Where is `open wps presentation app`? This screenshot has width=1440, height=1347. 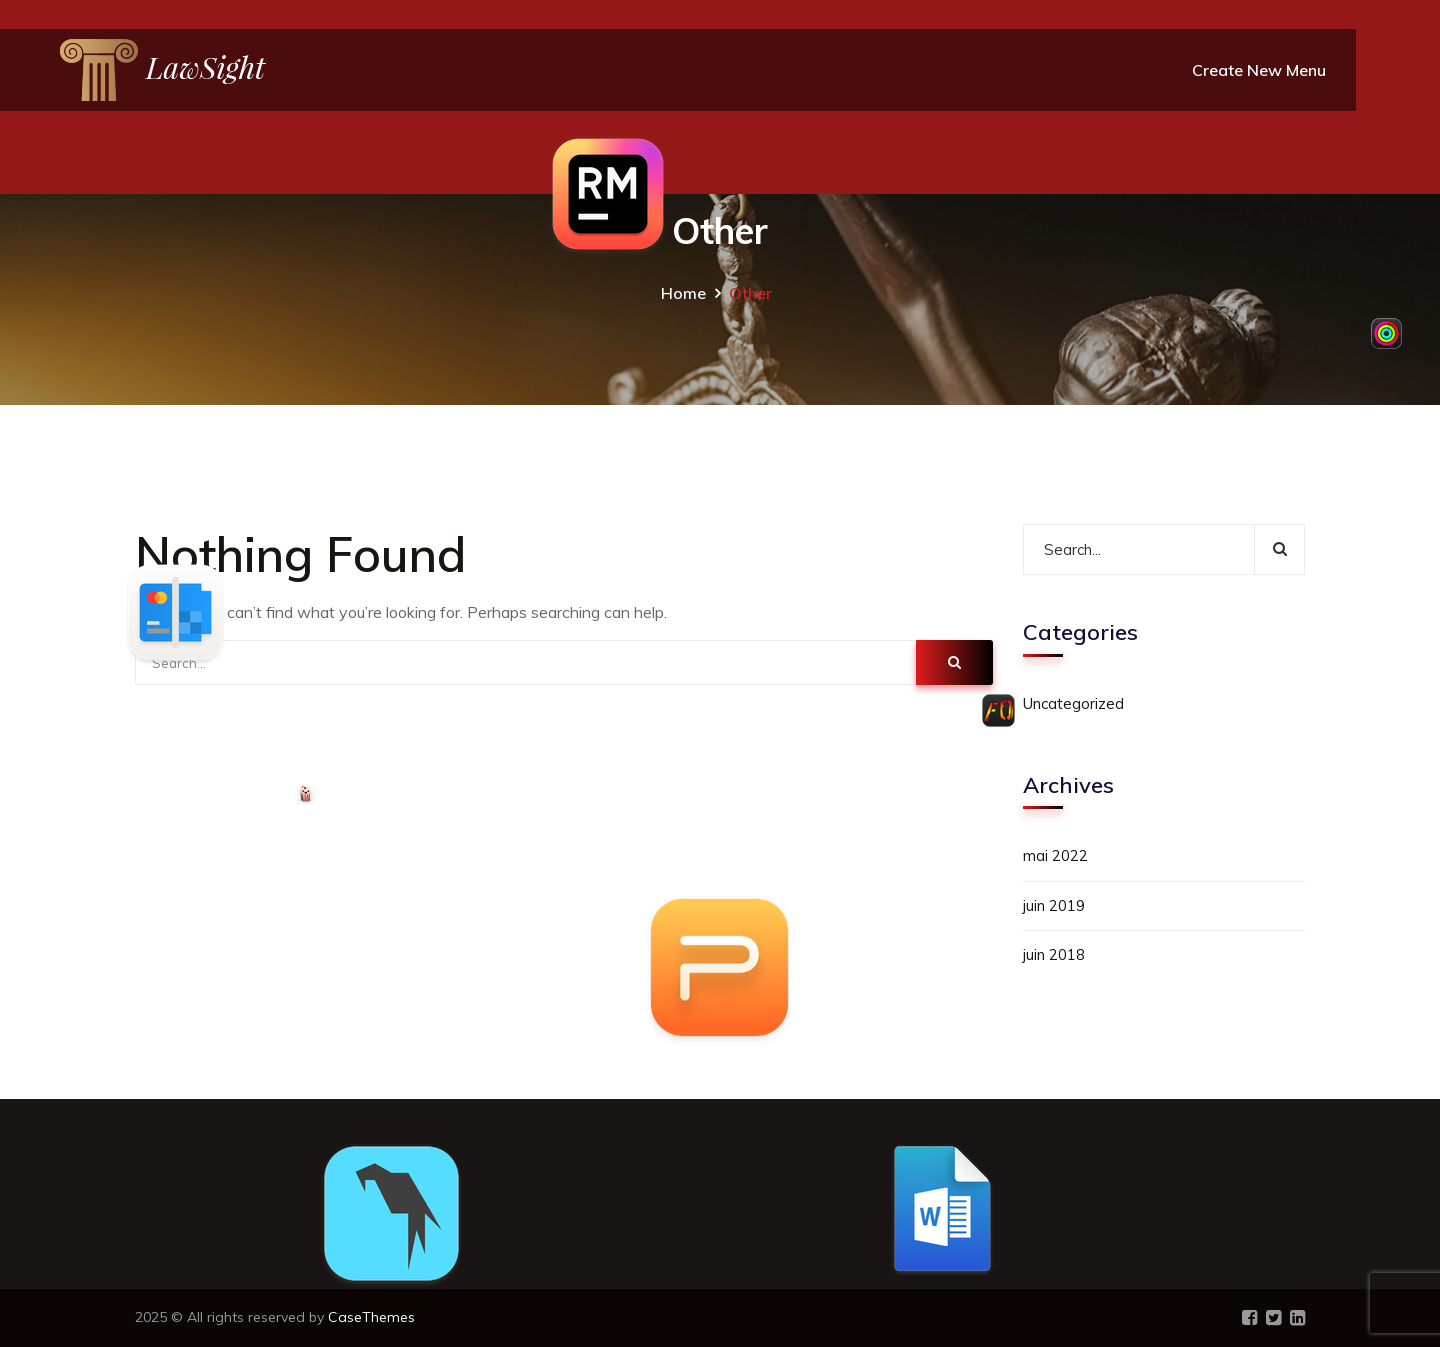 open wps presentation app is located at coordinates (719, 967).